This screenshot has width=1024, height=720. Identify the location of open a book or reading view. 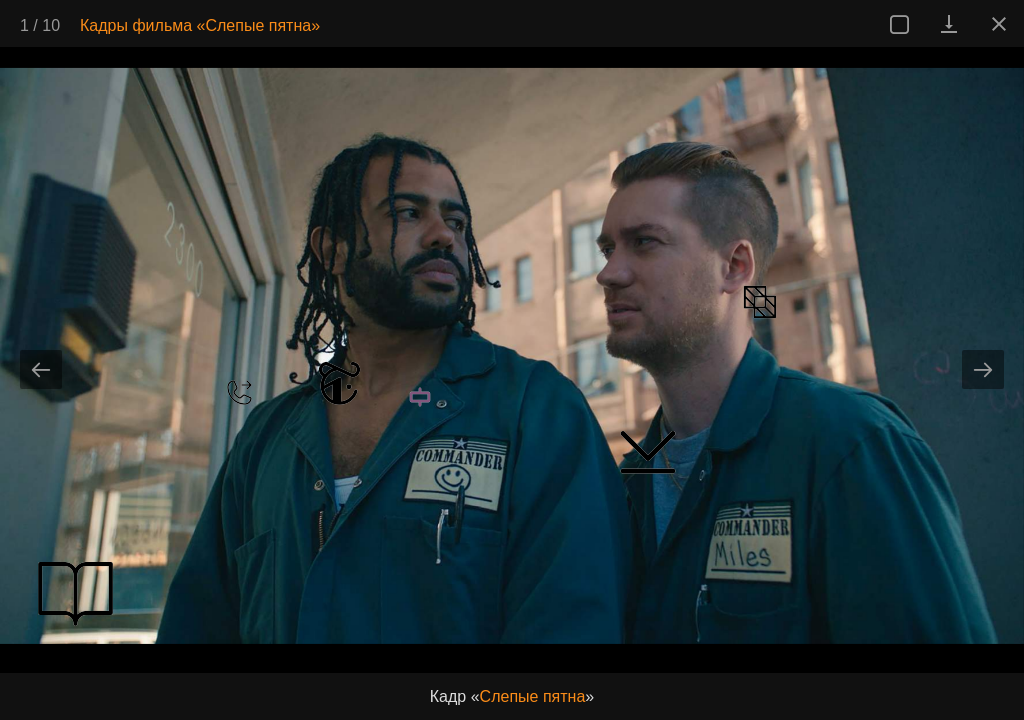
(75, 588).